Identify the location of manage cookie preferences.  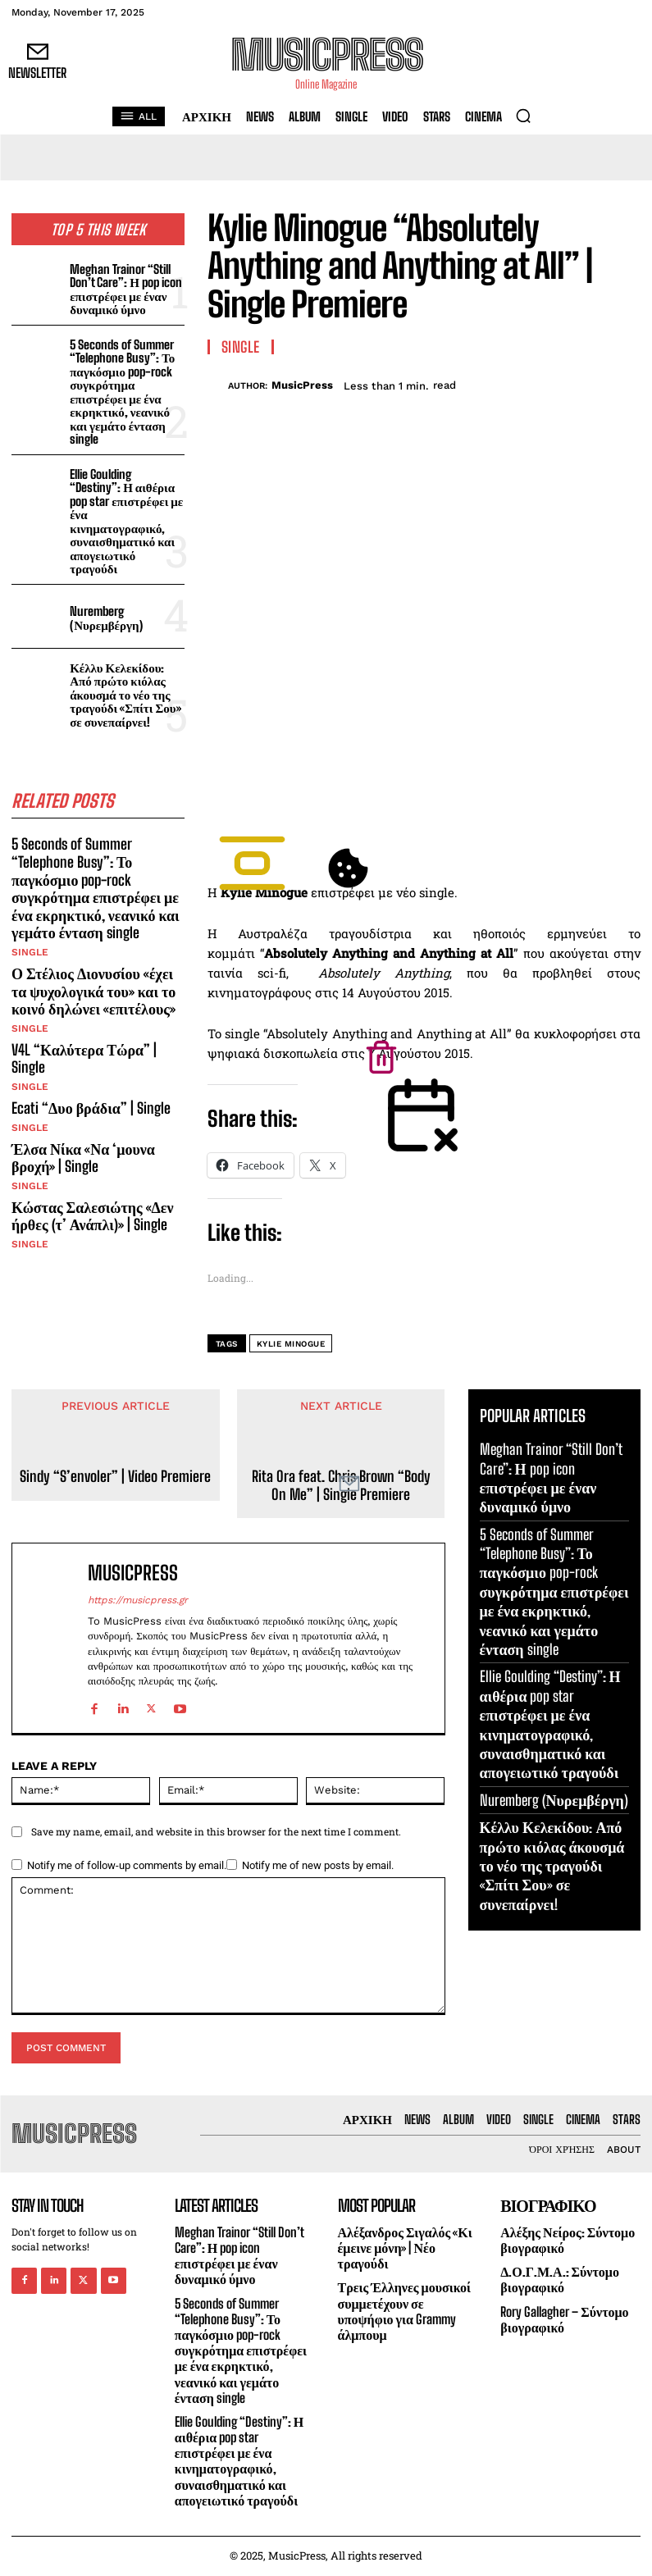
(348, 868).